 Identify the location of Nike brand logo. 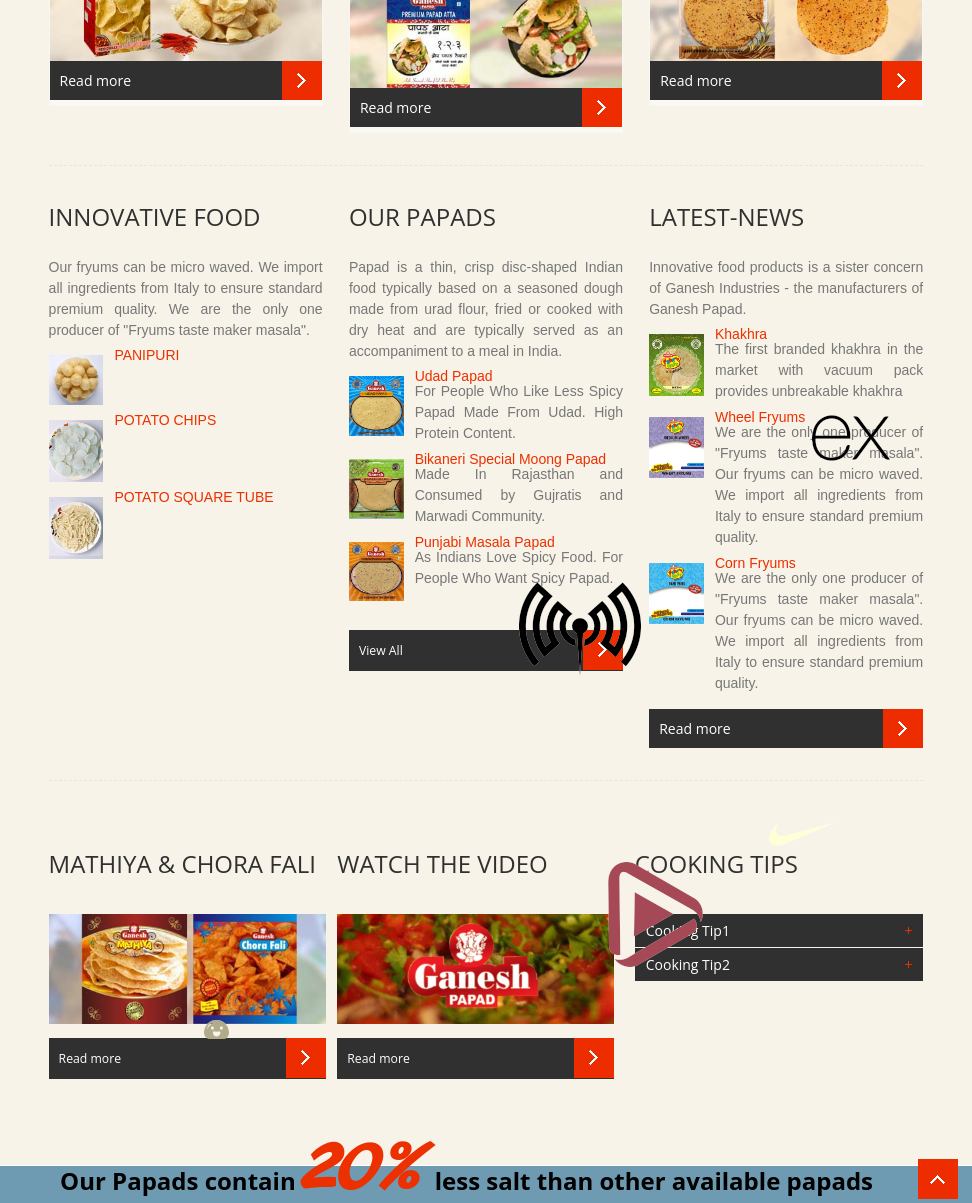
(802, 834).